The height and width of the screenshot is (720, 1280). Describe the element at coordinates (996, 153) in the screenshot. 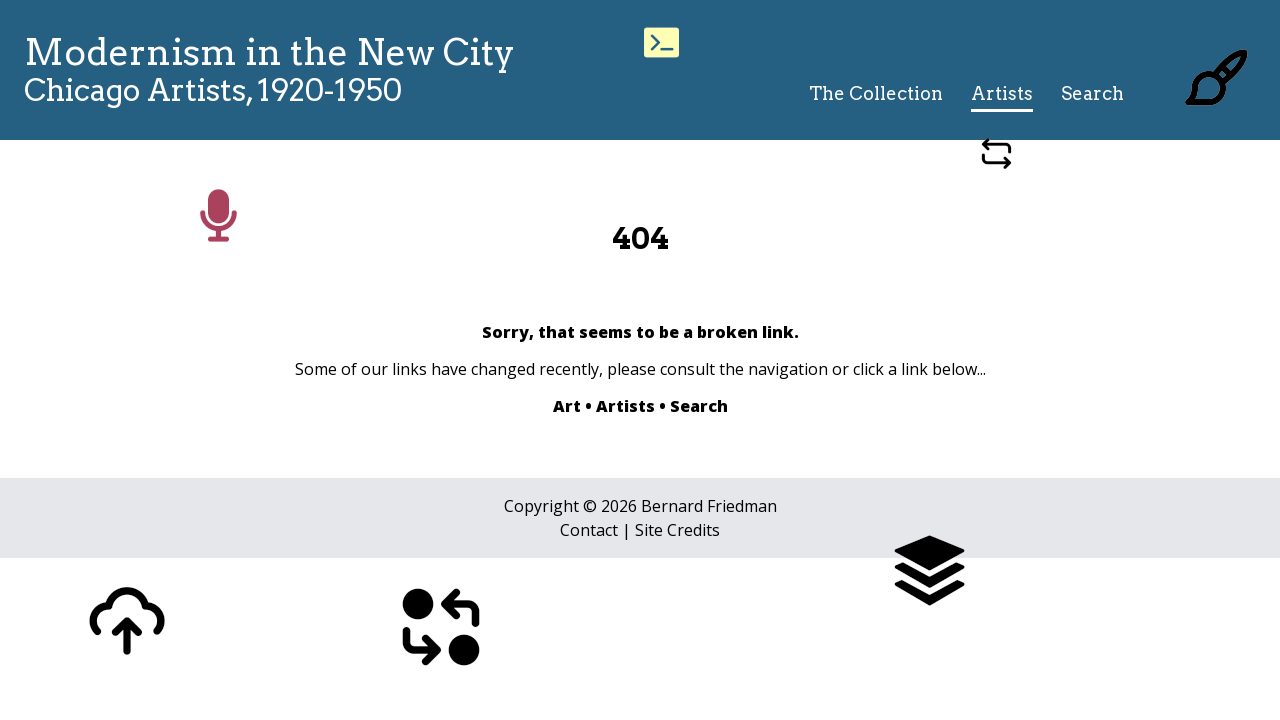

I see `enable repeat mode for media playback` at that location.